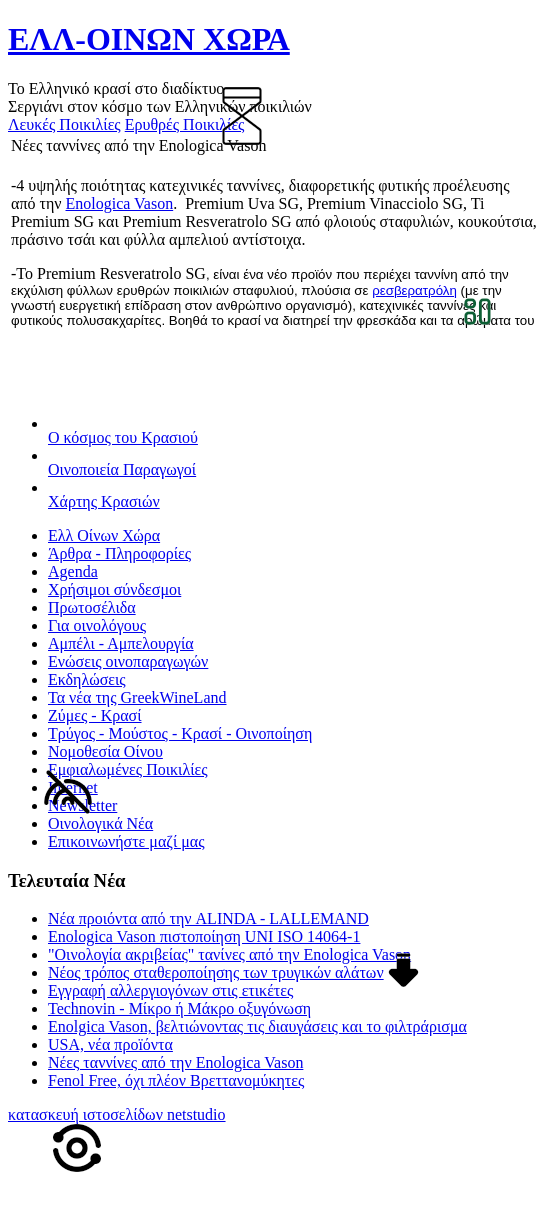 The width and height of the screenshot is (540, 1212). Describe the element at coordinates (242, 116) in the screenshot. I see `indicates a timer or countdown just started` at that location.